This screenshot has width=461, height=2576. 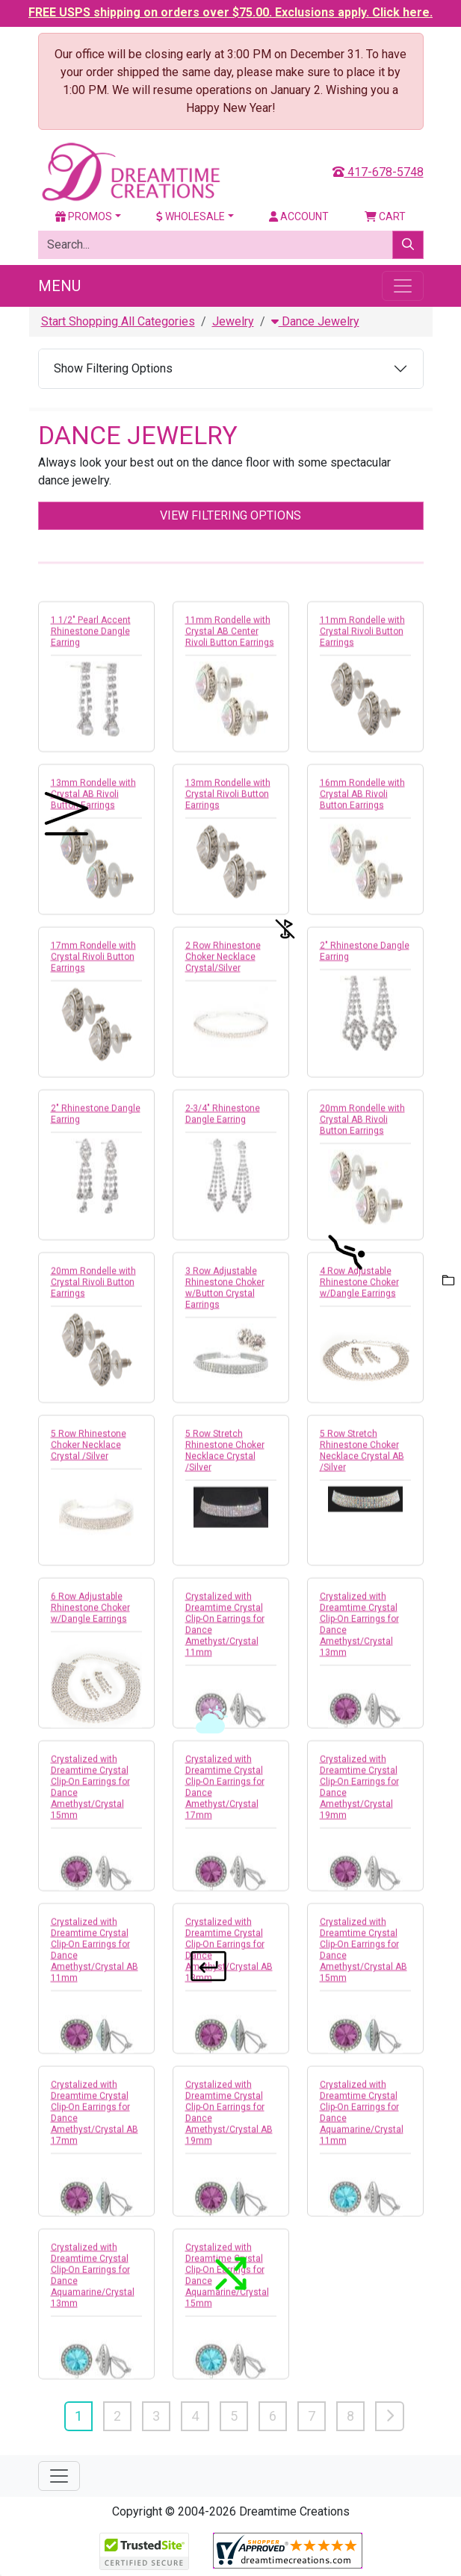 I want to click on open folder to view files, so click(x=448, y=1280).